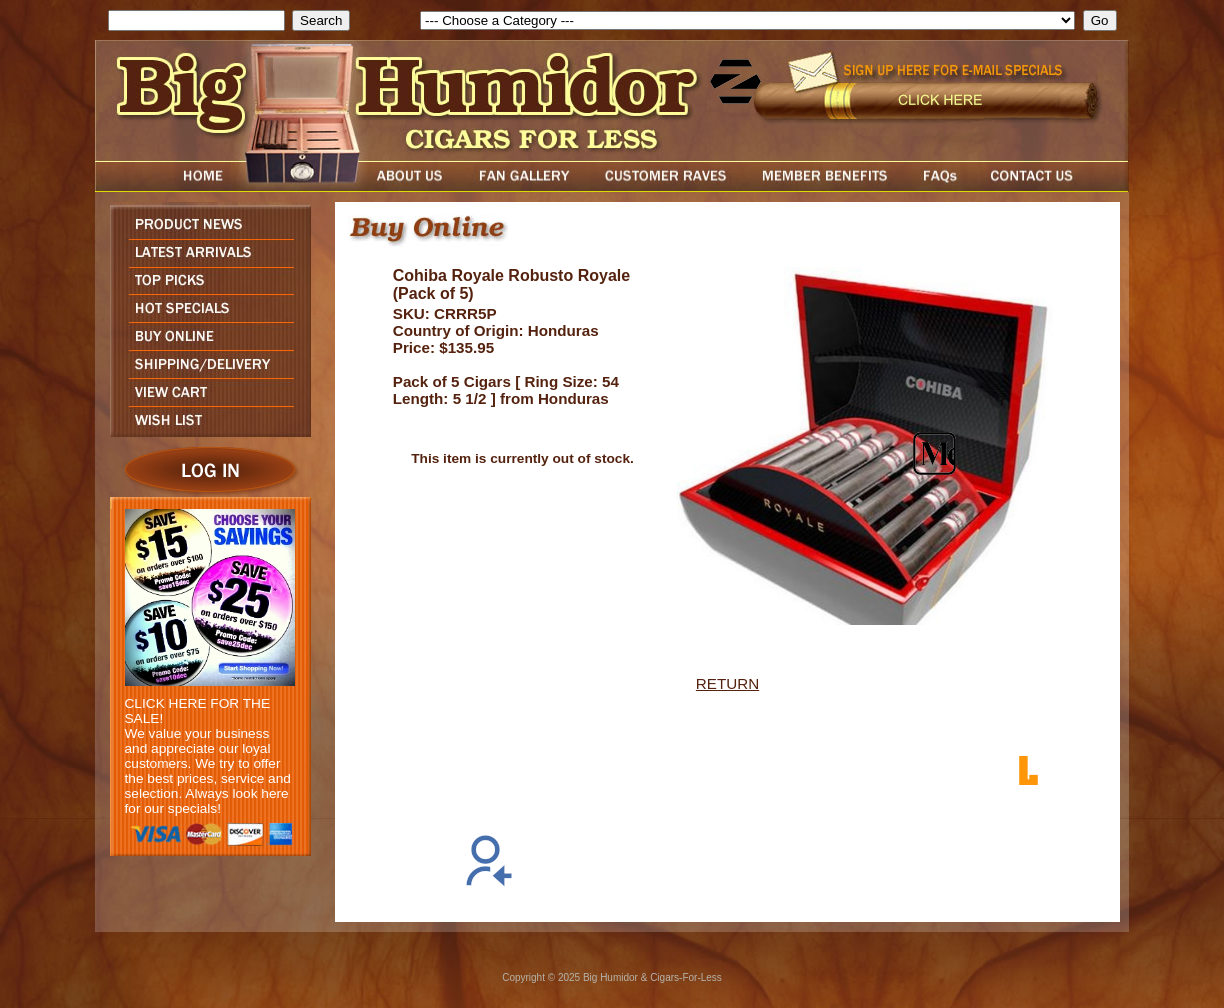 Image resolution: width=1224 pixels, height=1008 pixels. Describe the element at coordinates (934, 453) in the screenshot. I see `open the Medium app` at that location.